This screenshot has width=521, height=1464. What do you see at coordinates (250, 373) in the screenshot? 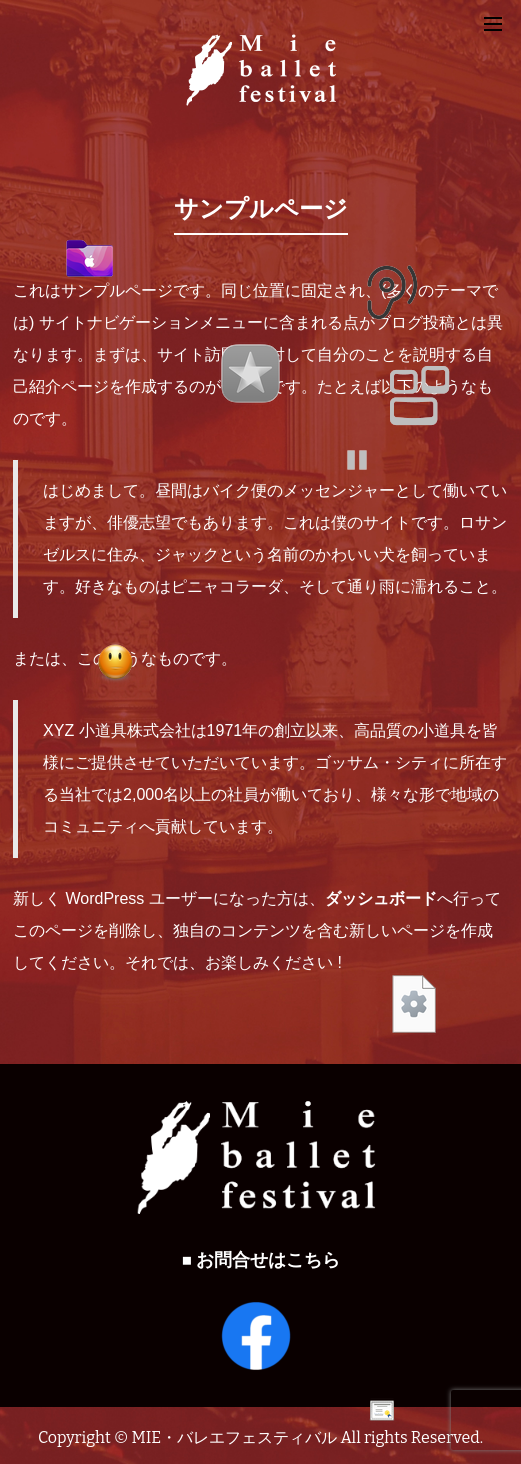
I see `open the iTunes Store app` at bounding box center [250, 373].